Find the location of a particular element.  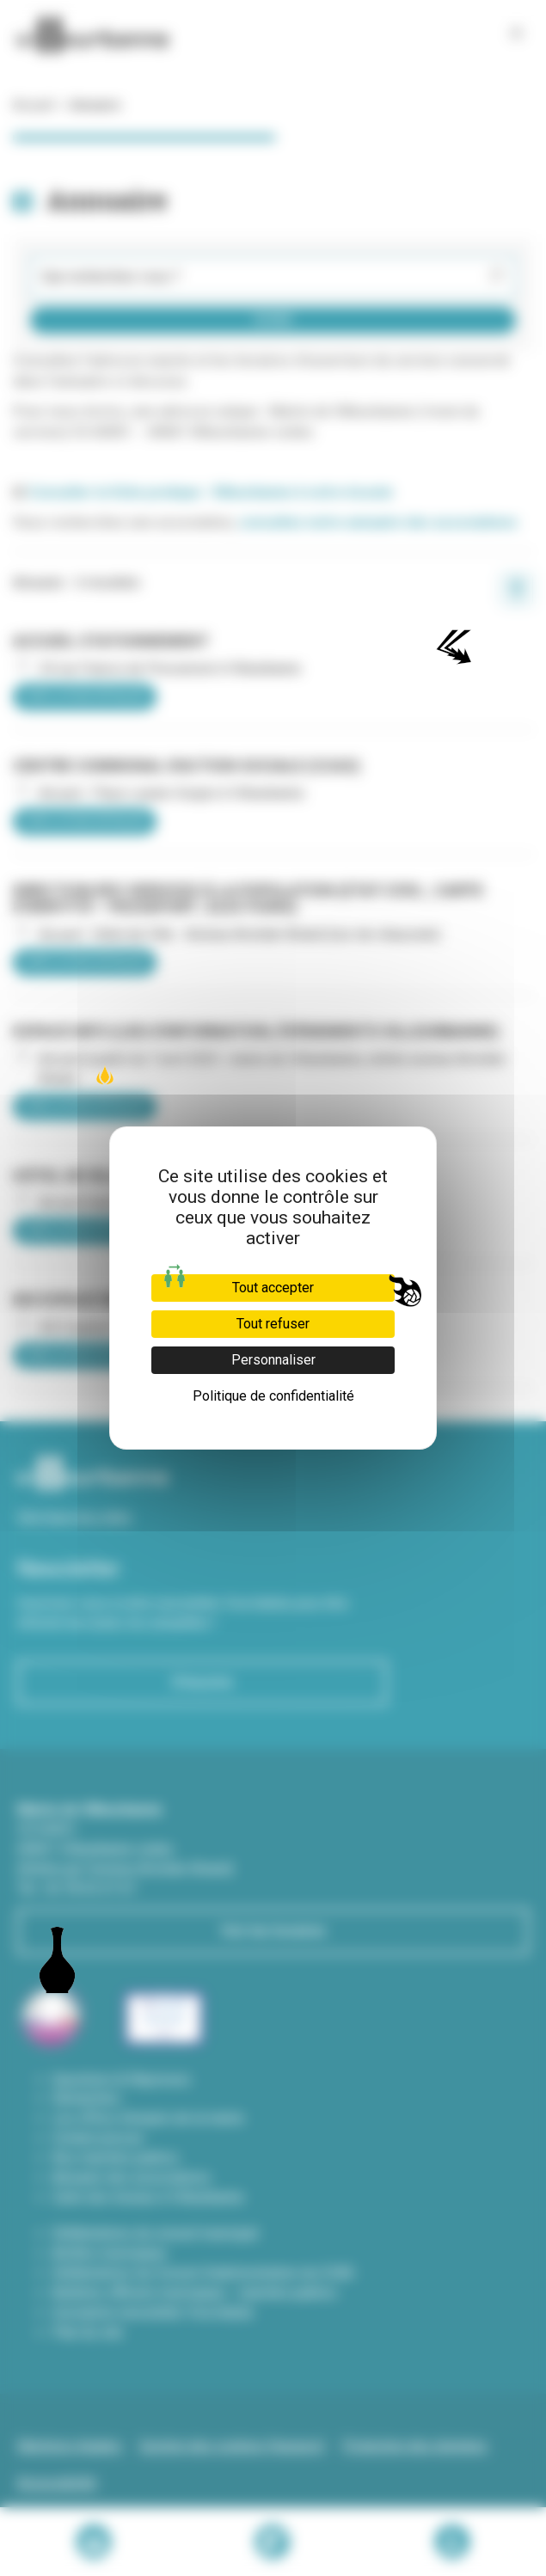

redirect or reroute an action is located at coordinates (453, 647).